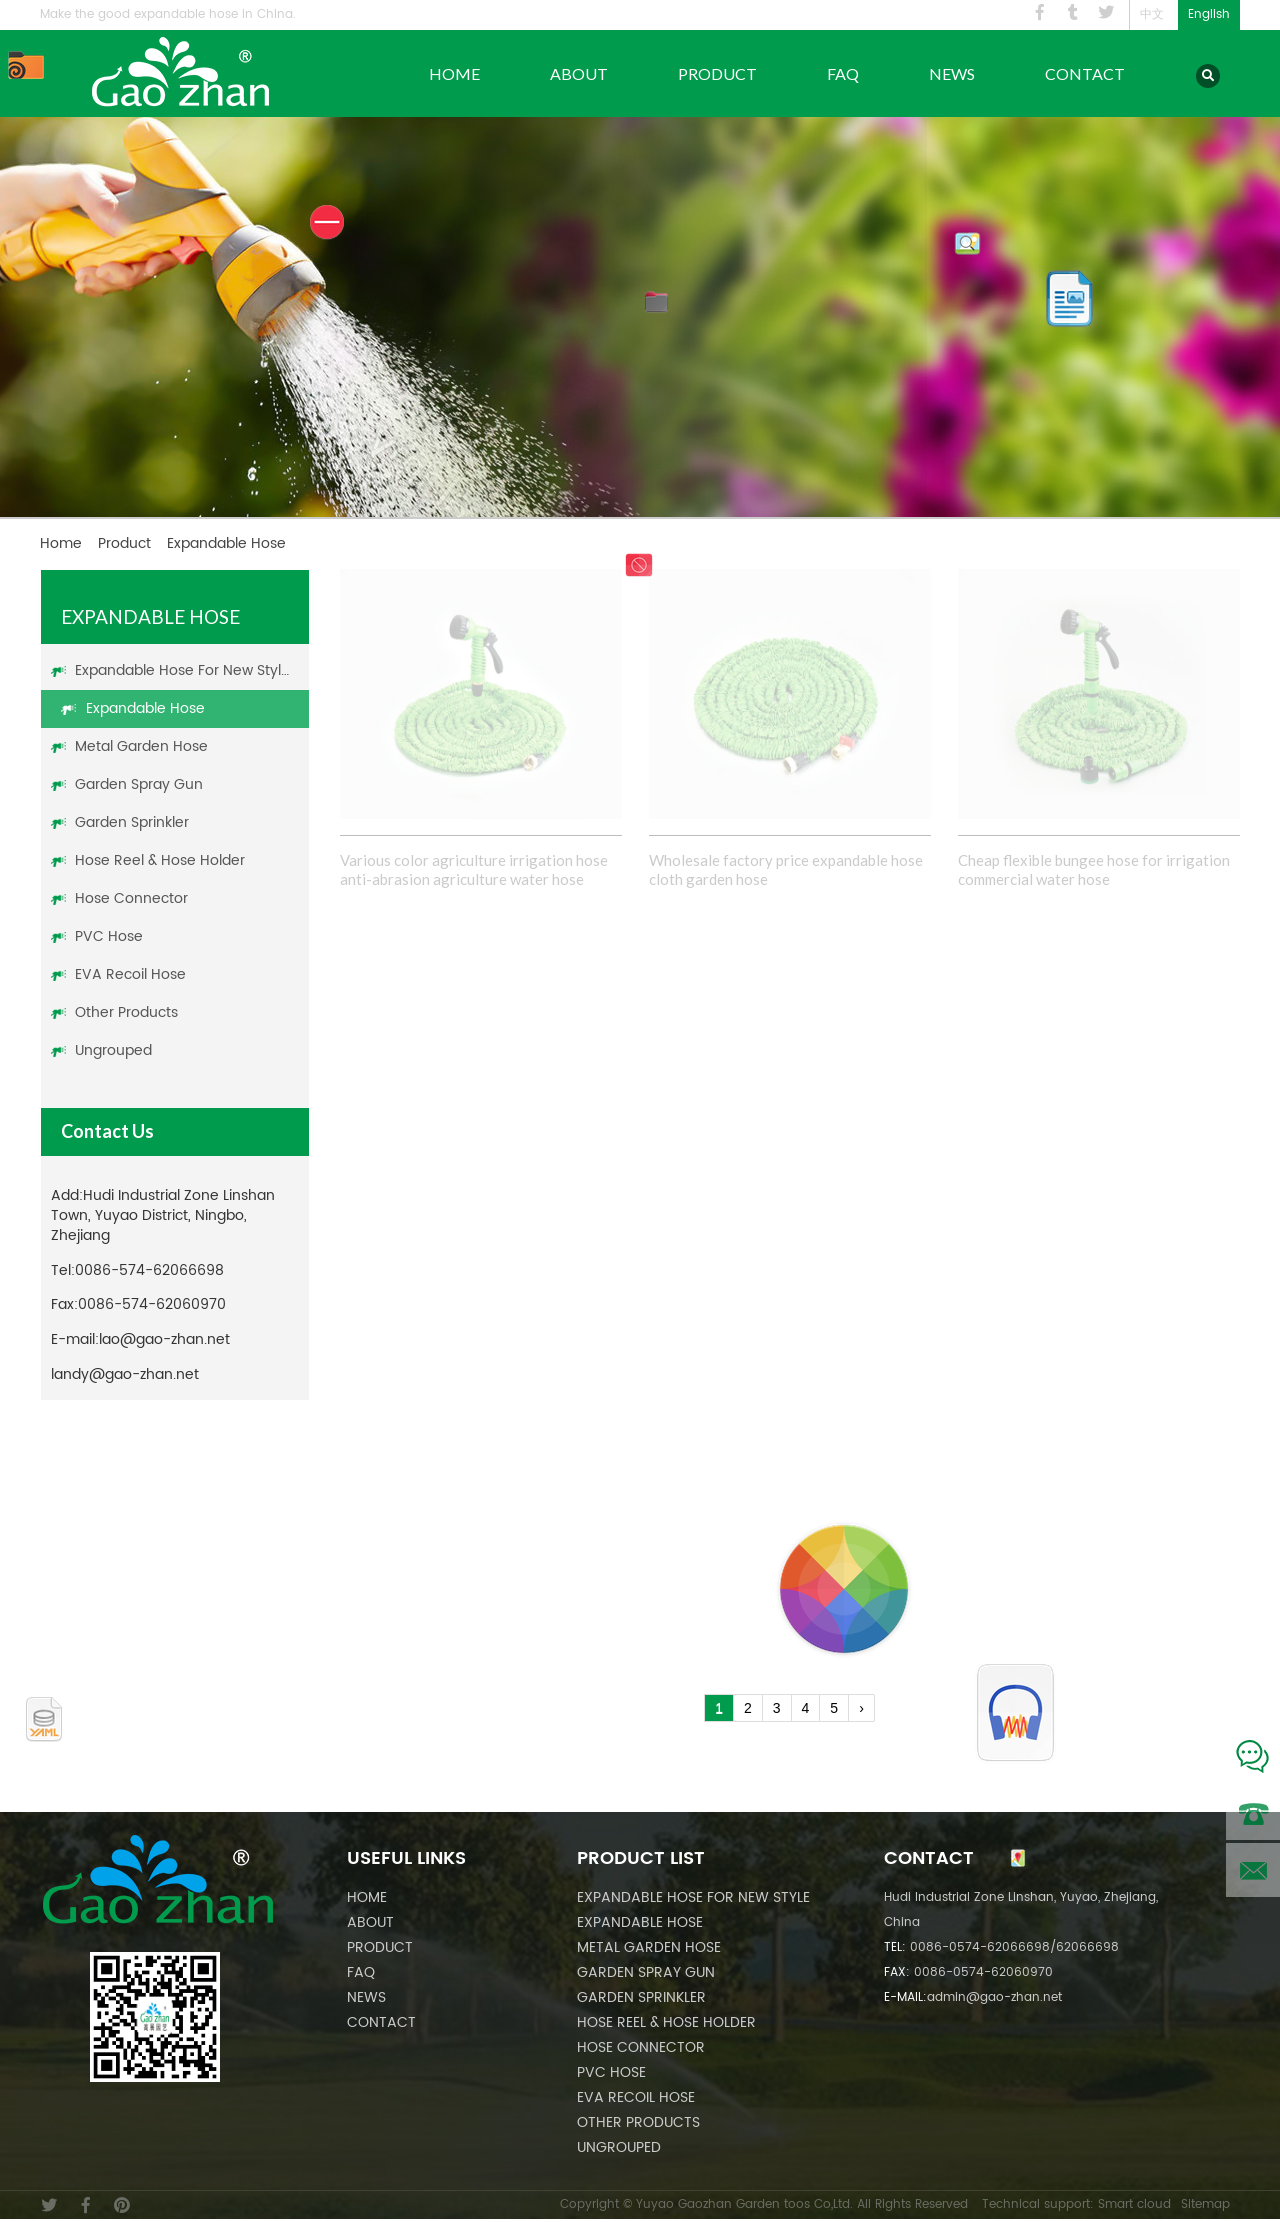 This screenshot has width=1280, height=2222. Describe the element at coordinates (327, 222) in the screenshot. I see `indicates an error or failed action` at that location.